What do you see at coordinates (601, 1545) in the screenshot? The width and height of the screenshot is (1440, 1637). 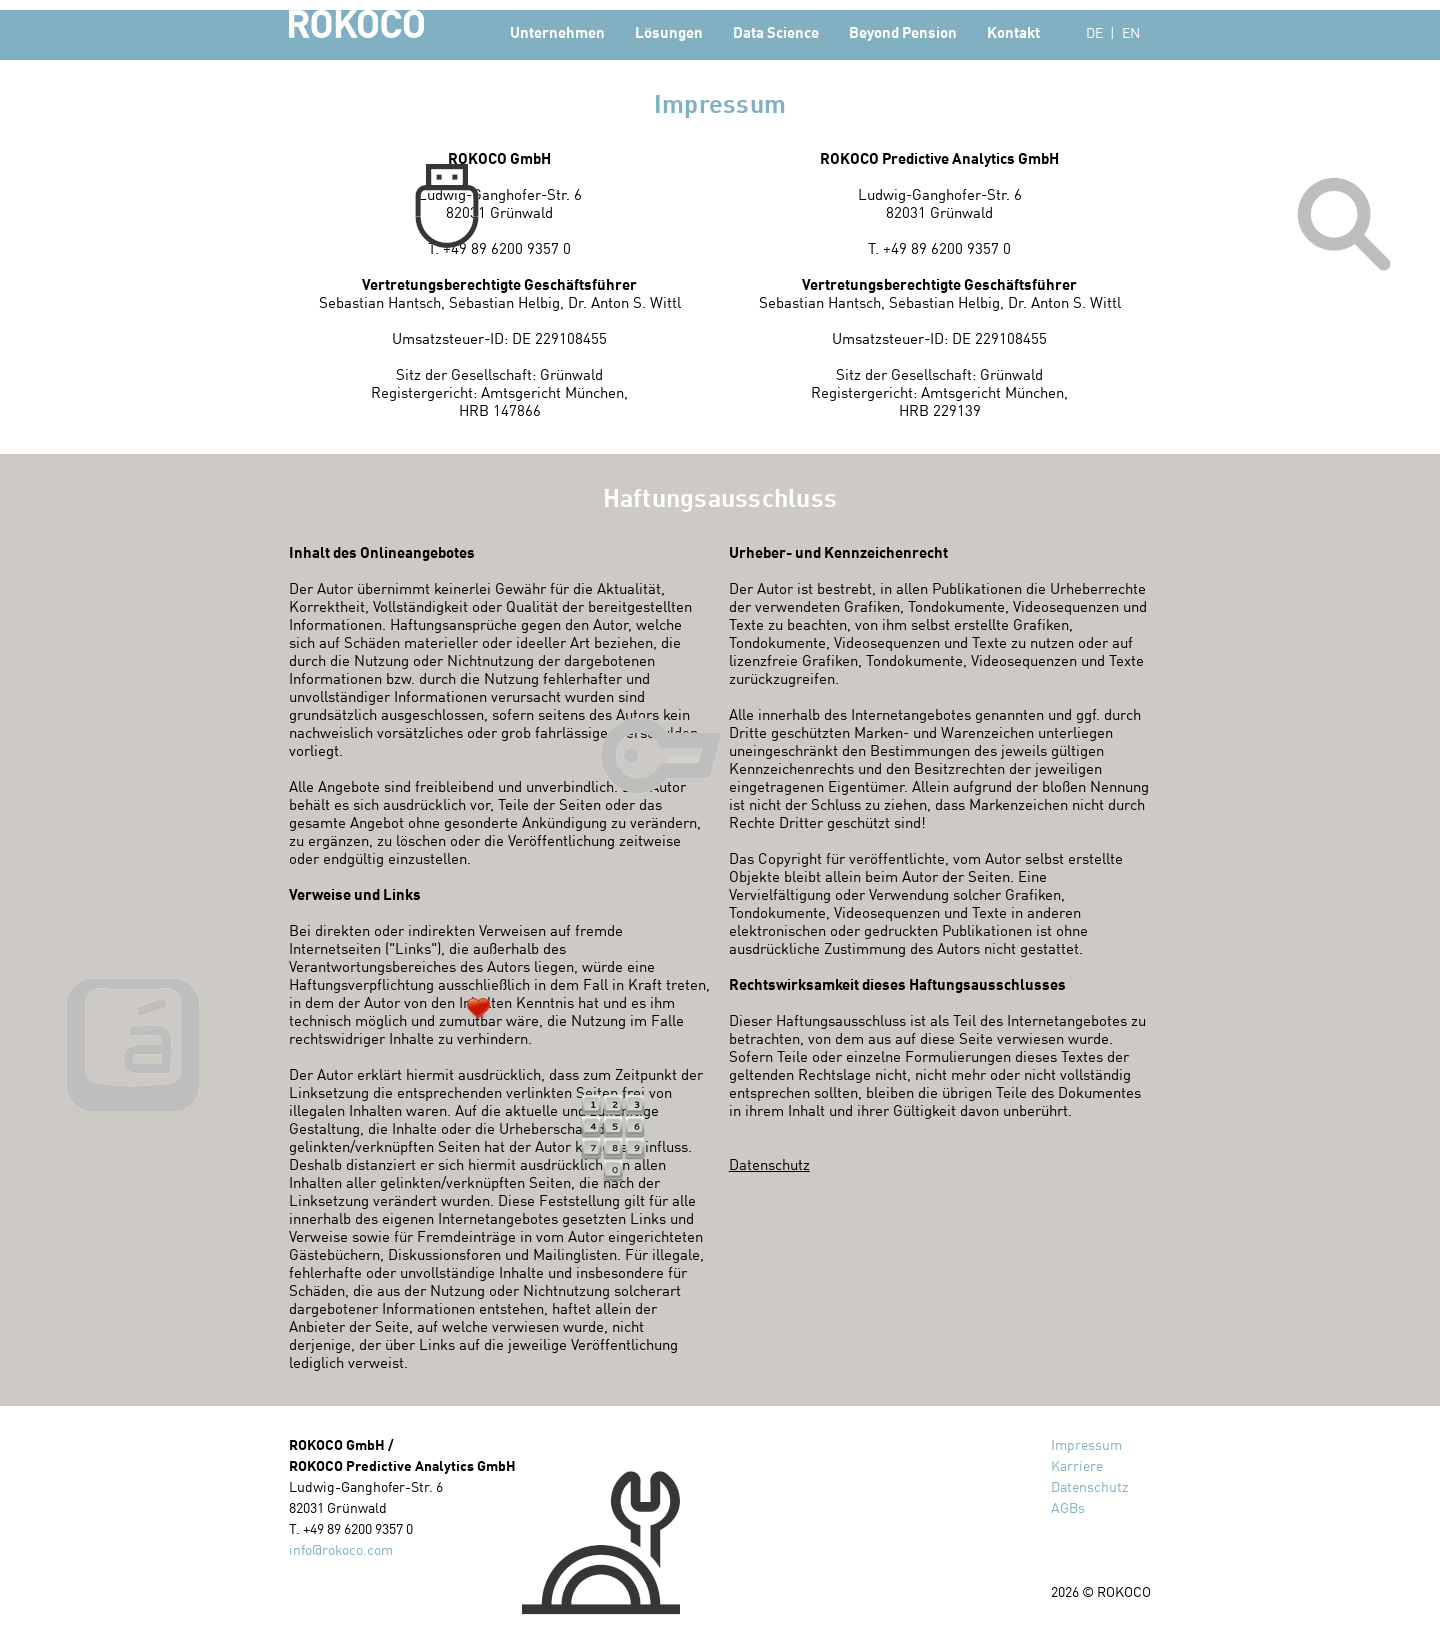 I see `access engineering or developer tools` at bounding box center [601, 1545].